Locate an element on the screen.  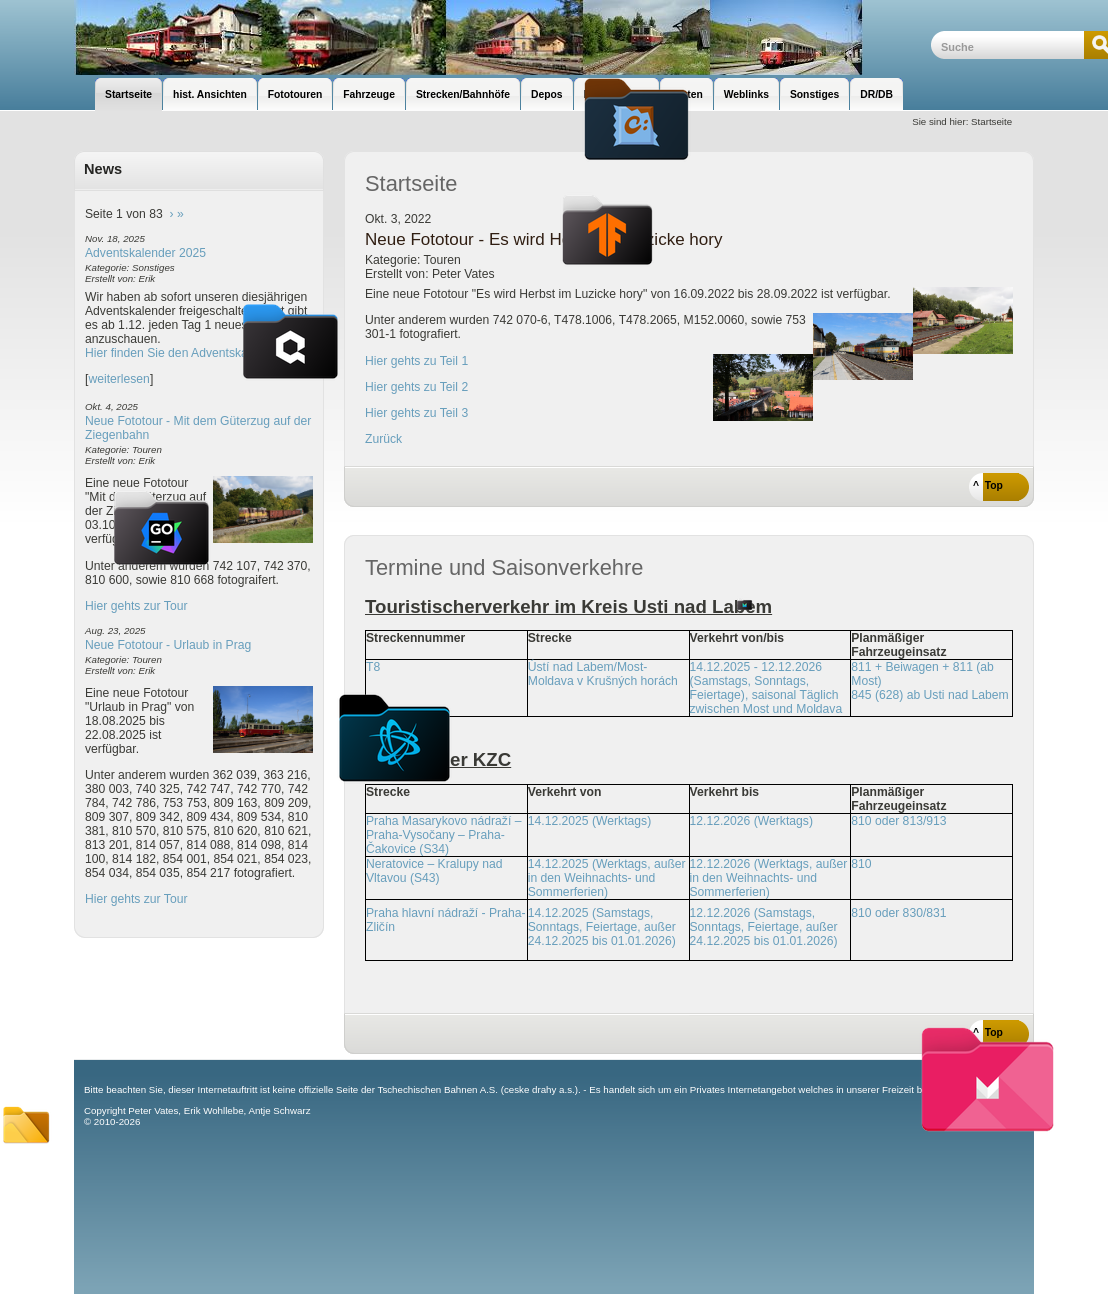
open files folder is located at coordinates (26, 1126).